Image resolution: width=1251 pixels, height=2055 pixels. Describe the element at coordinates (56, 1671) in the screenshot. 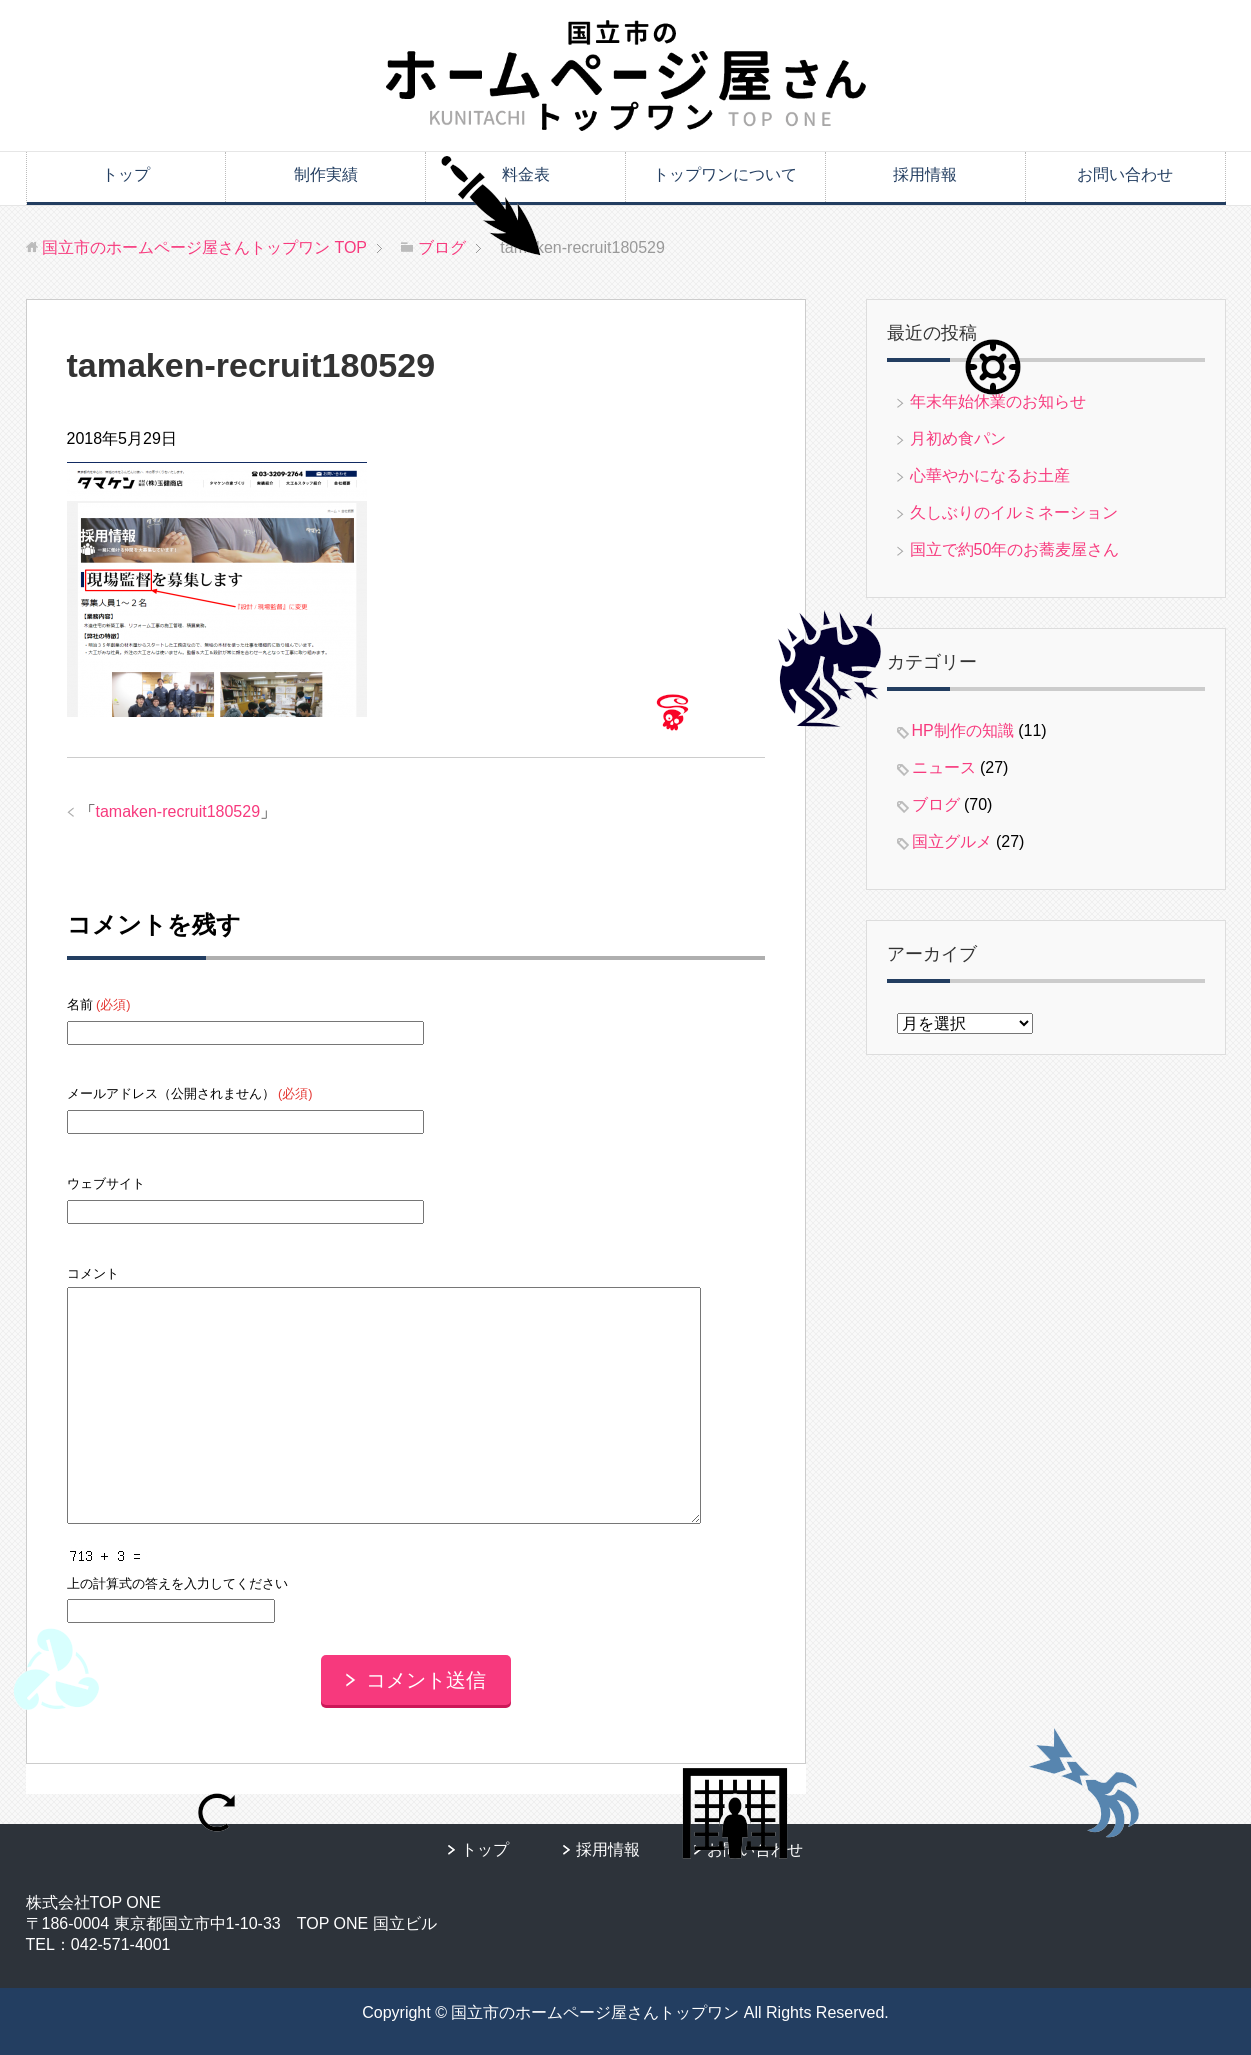

I see `collect or view shell items in game inventory` at that location.